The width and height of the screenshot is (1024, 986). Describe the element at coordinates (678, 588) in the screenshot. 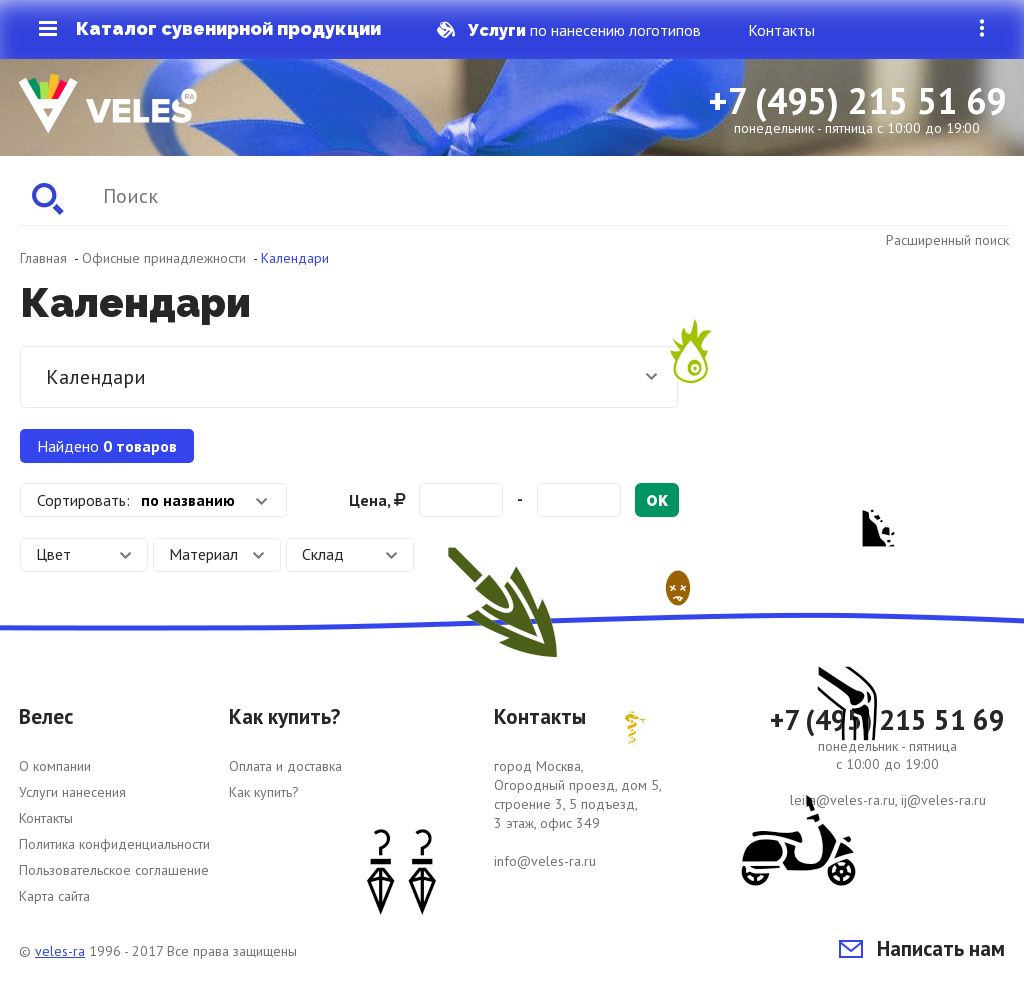

I see `indicates game over or player death` at that location.